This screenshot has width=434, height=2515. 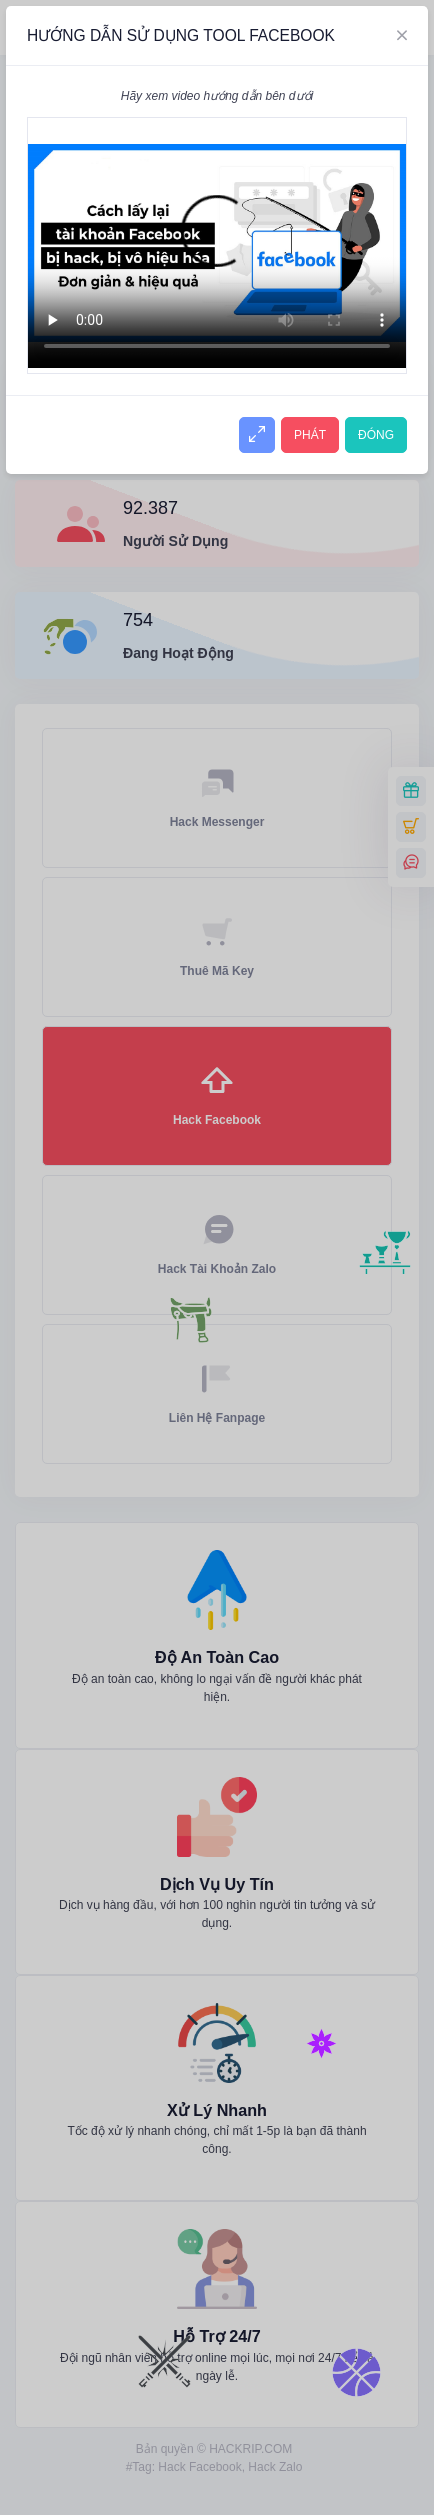 What do you see at coordinates (55, 637) in the screenshot?
I see `make a payment or purchase` at bounding box center [55, 637].